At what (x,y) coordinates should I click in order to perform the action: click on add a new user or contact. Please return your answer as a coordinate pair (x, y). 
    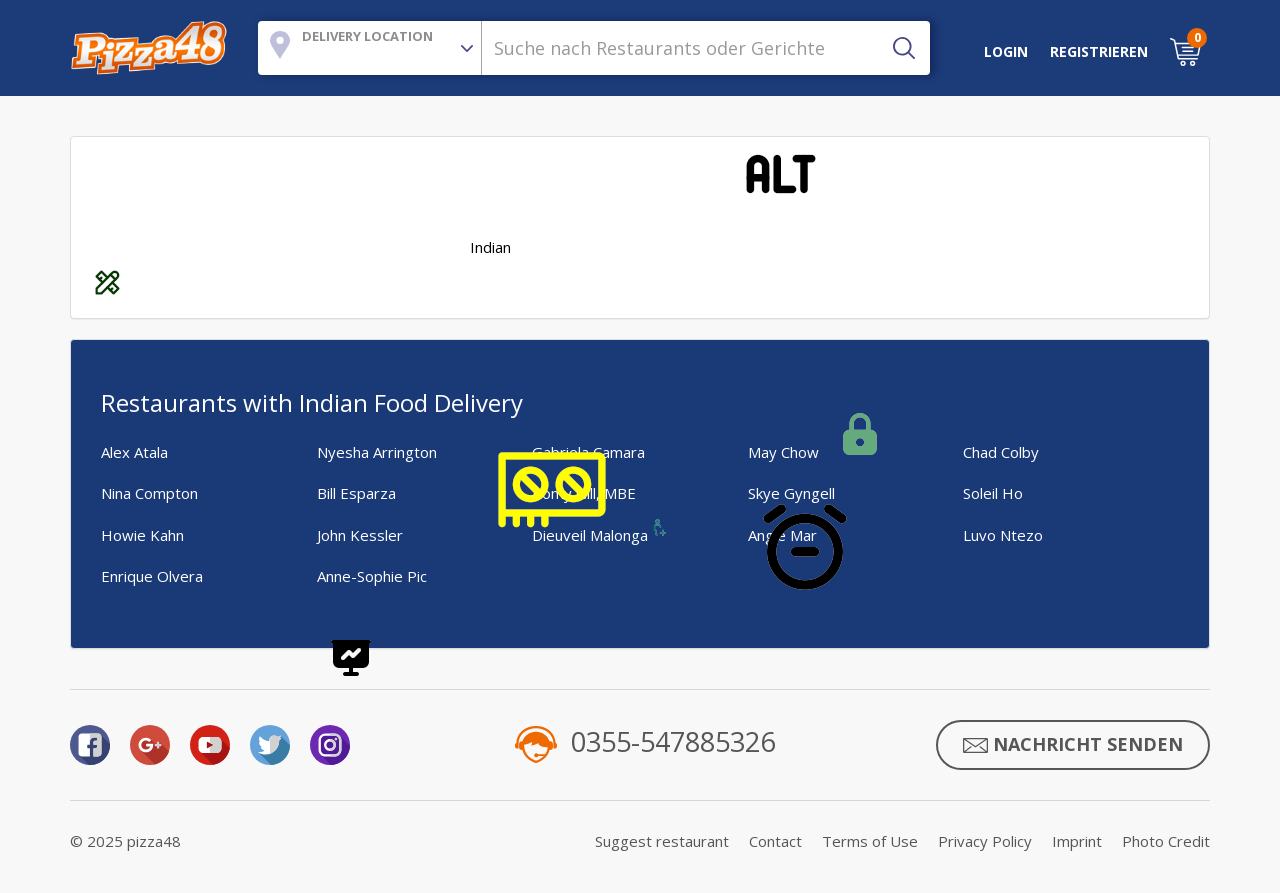
    Looking at the image, I should click on (657, 527).